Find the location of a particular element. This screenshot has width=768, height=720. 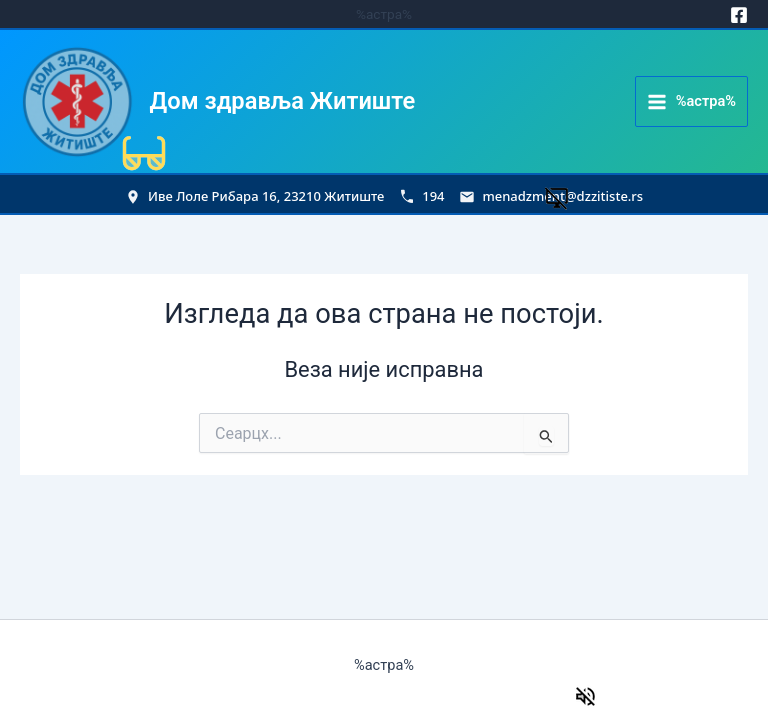

toggle summer or vacation mode is located at coordinates (144, 154).